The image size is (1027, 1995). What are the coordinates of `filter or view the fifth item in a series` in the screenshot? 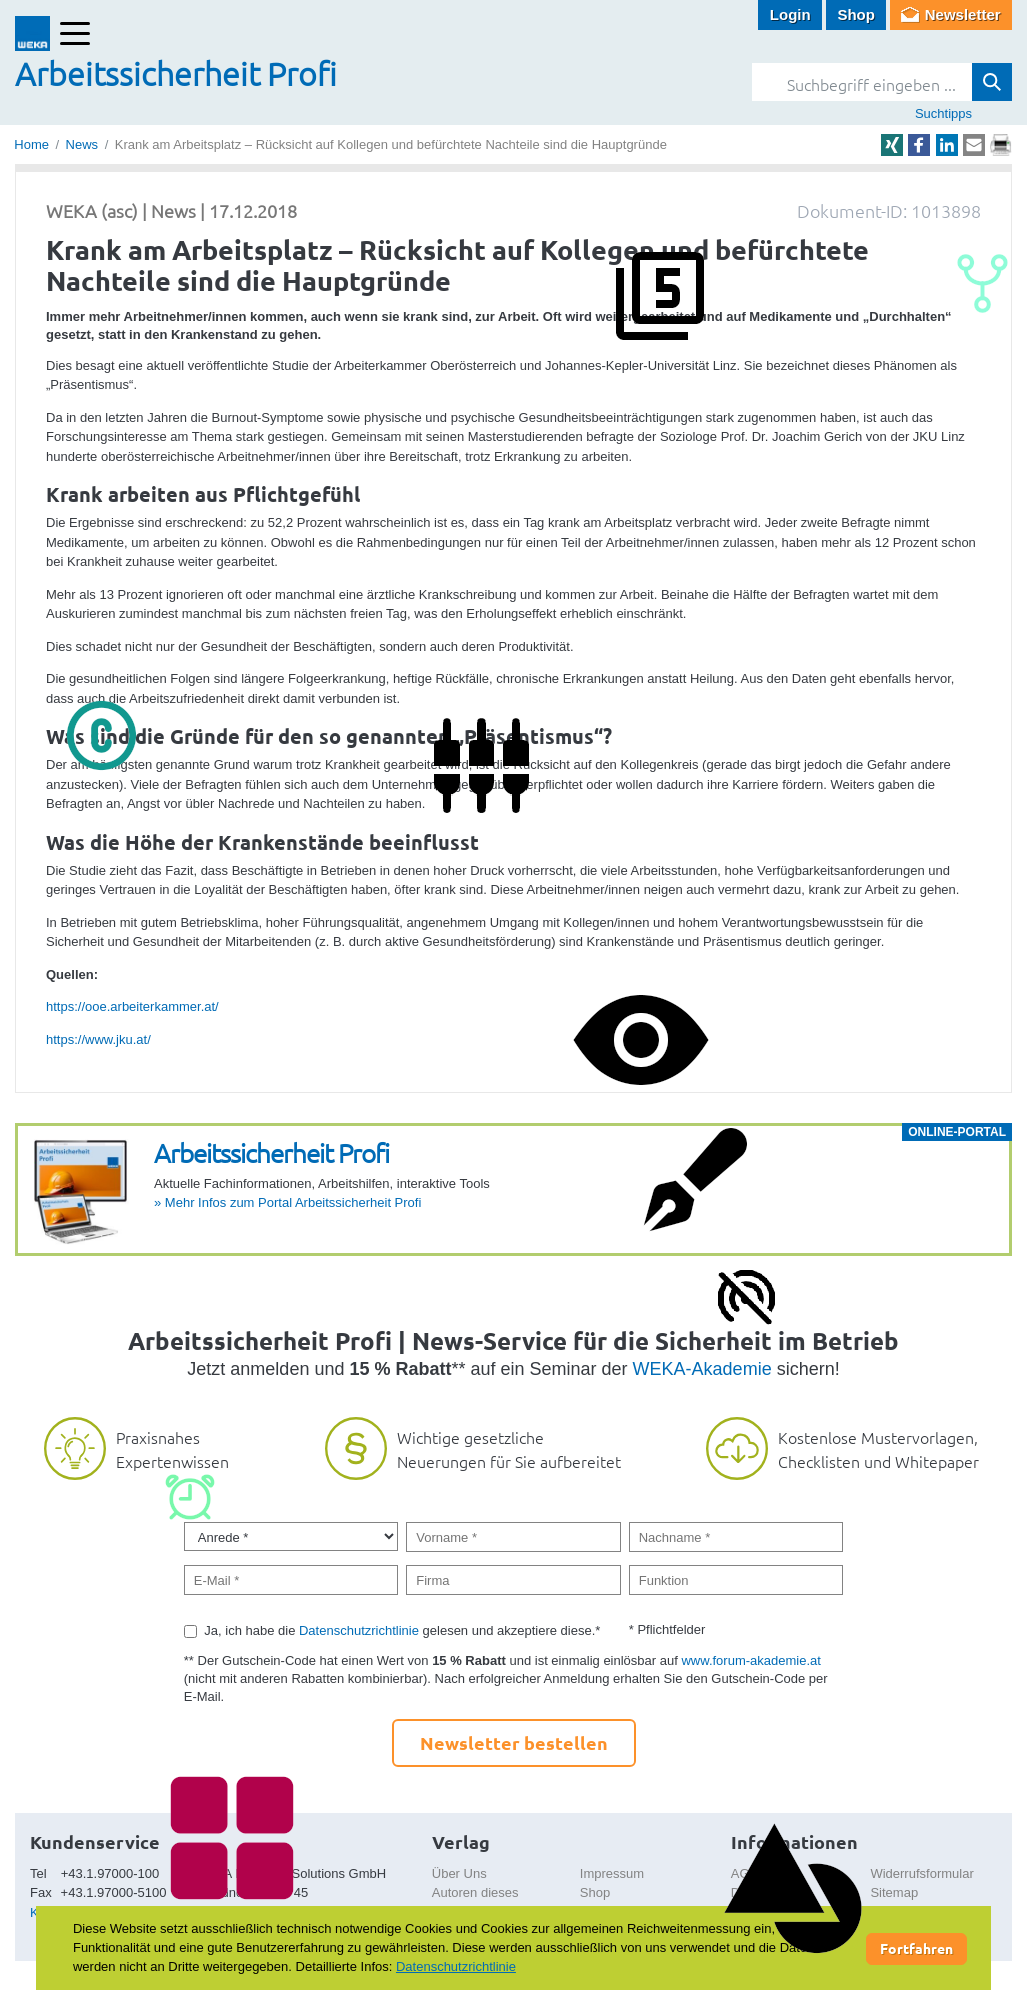 It's located at (660, 296).